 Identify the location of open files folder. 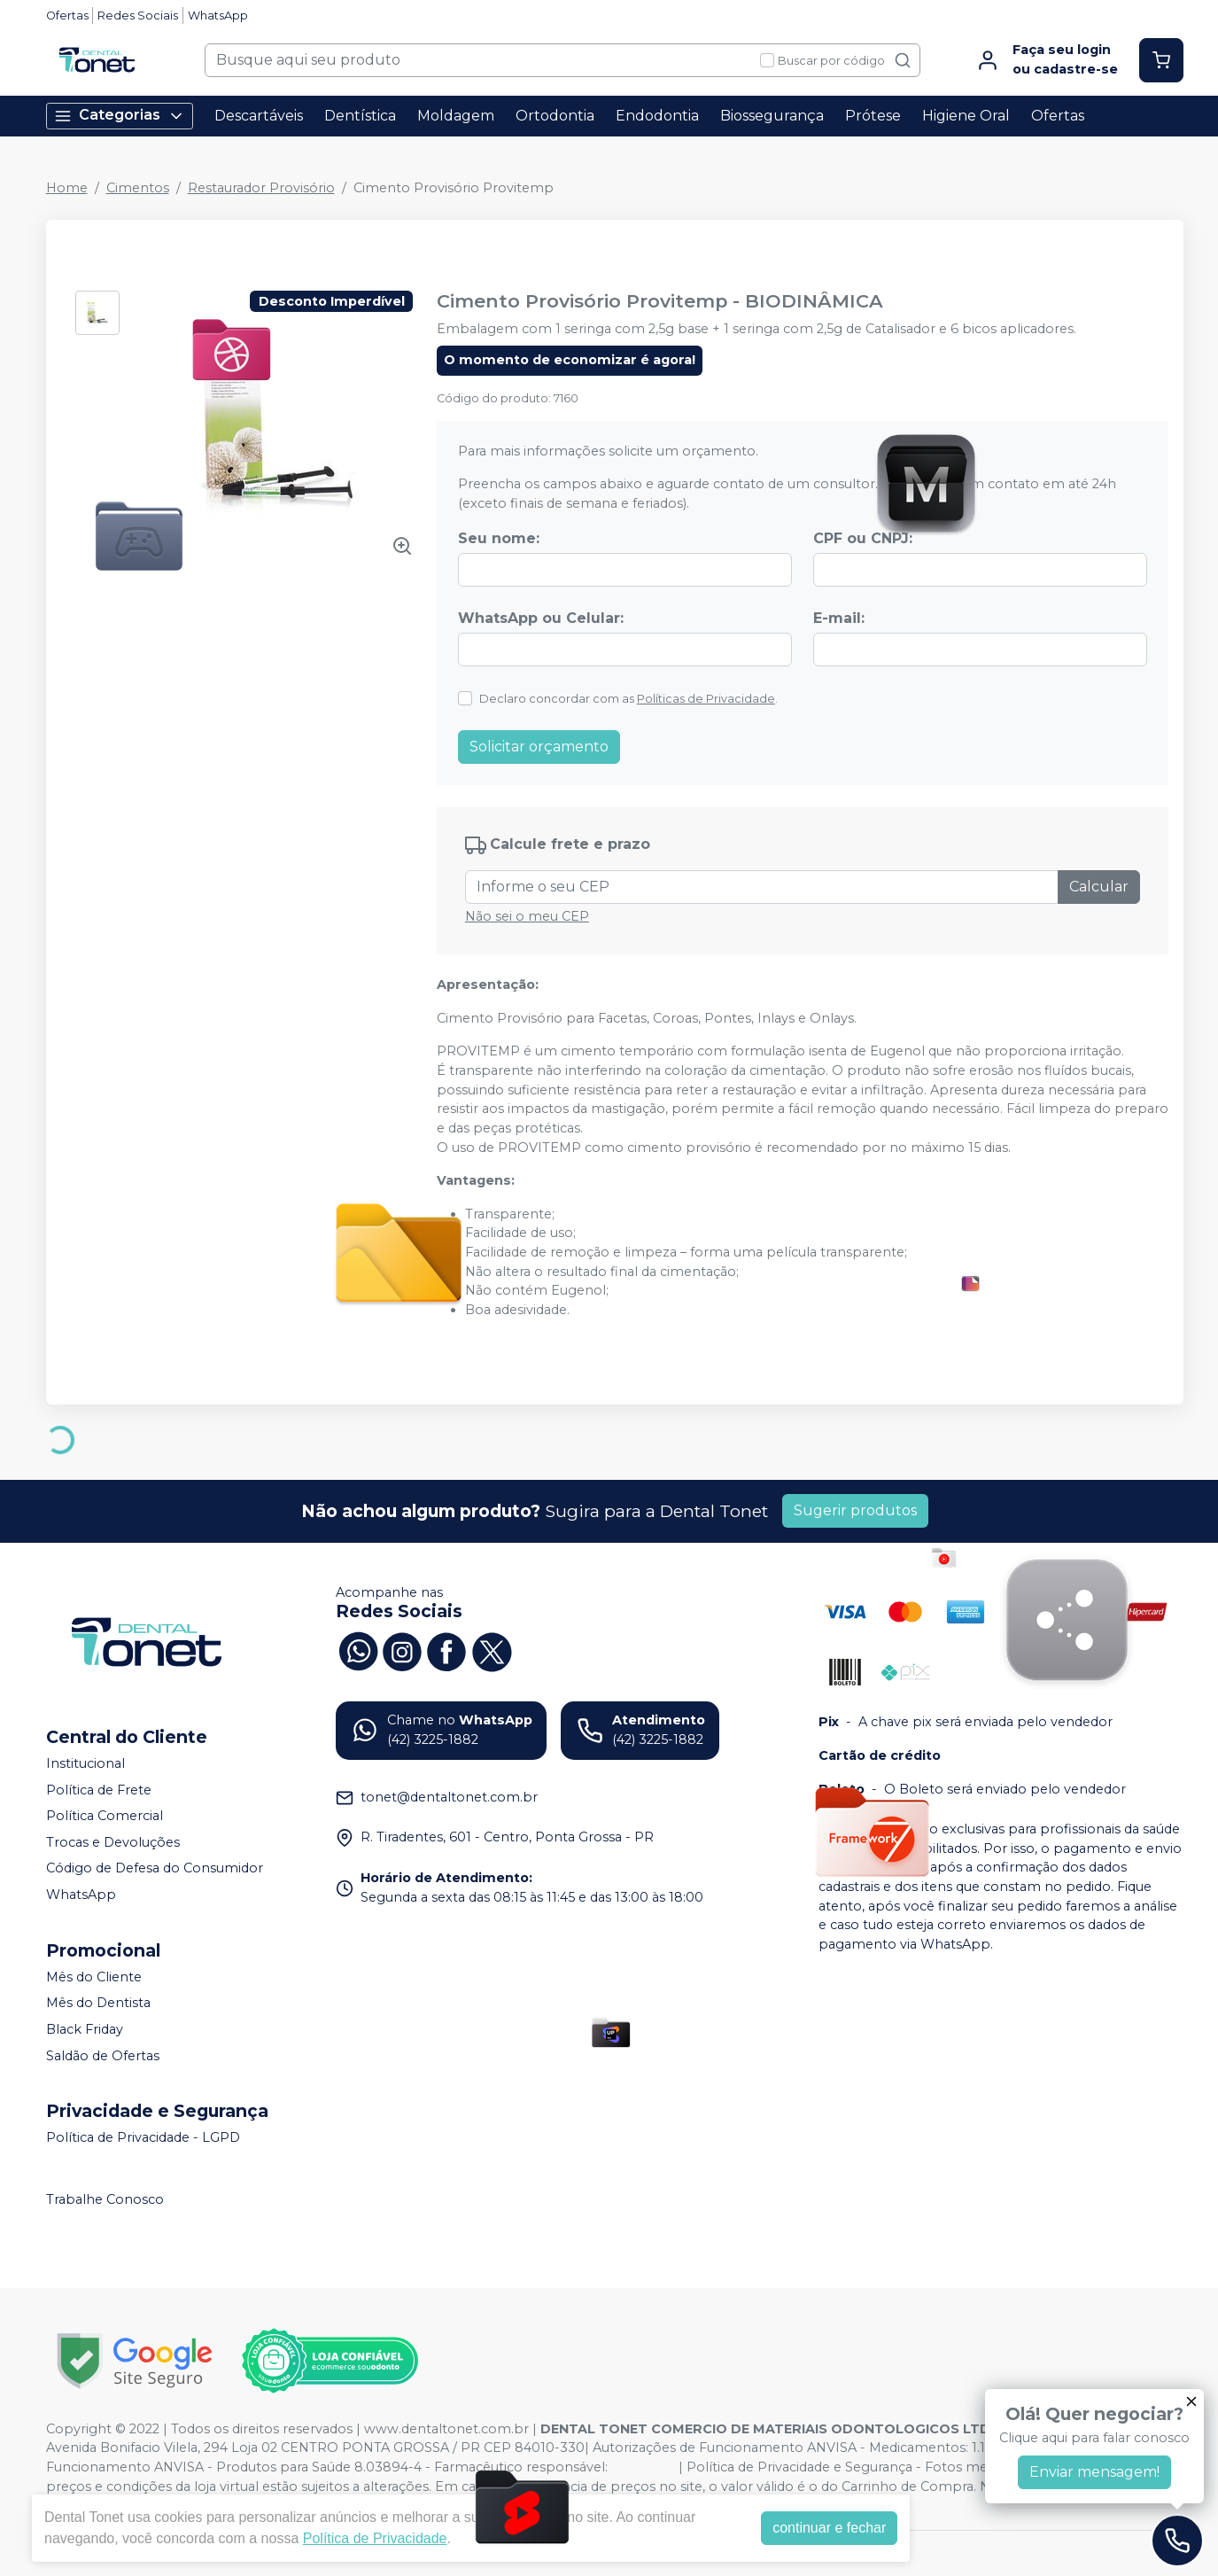
(398, 1256).